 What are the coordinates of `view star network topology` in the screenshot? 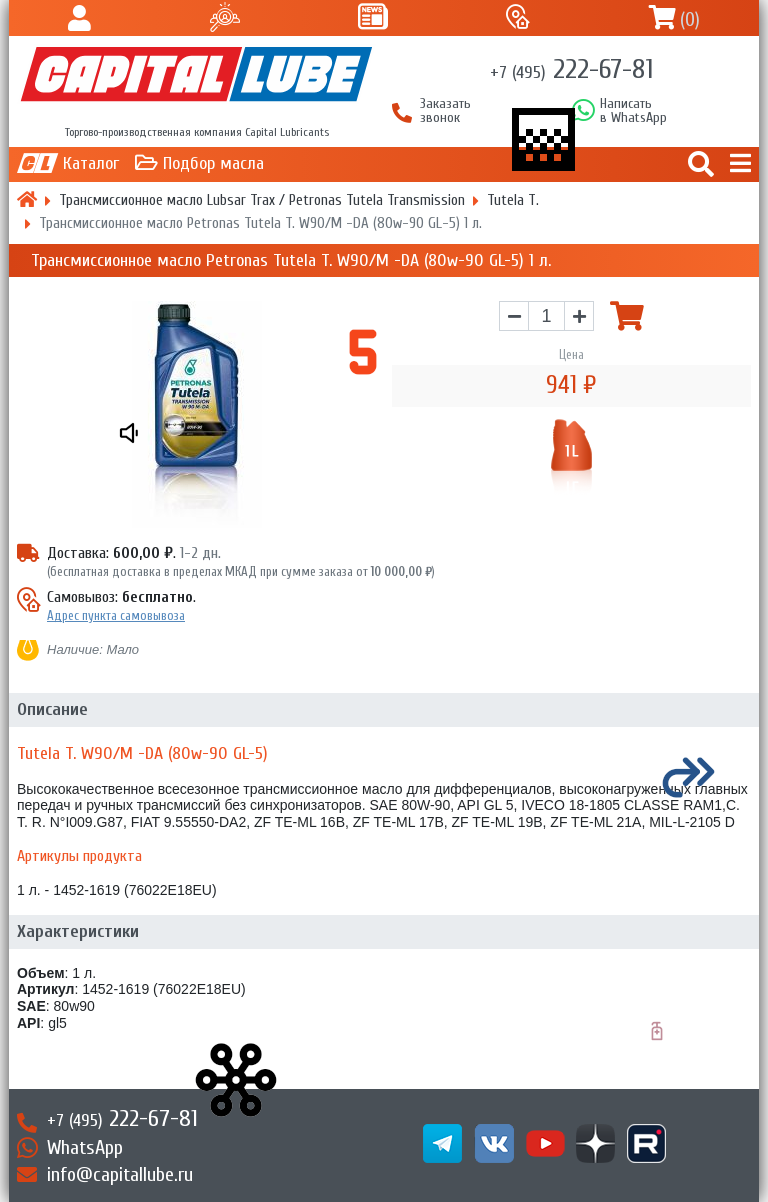 It's located at (236, 1080).